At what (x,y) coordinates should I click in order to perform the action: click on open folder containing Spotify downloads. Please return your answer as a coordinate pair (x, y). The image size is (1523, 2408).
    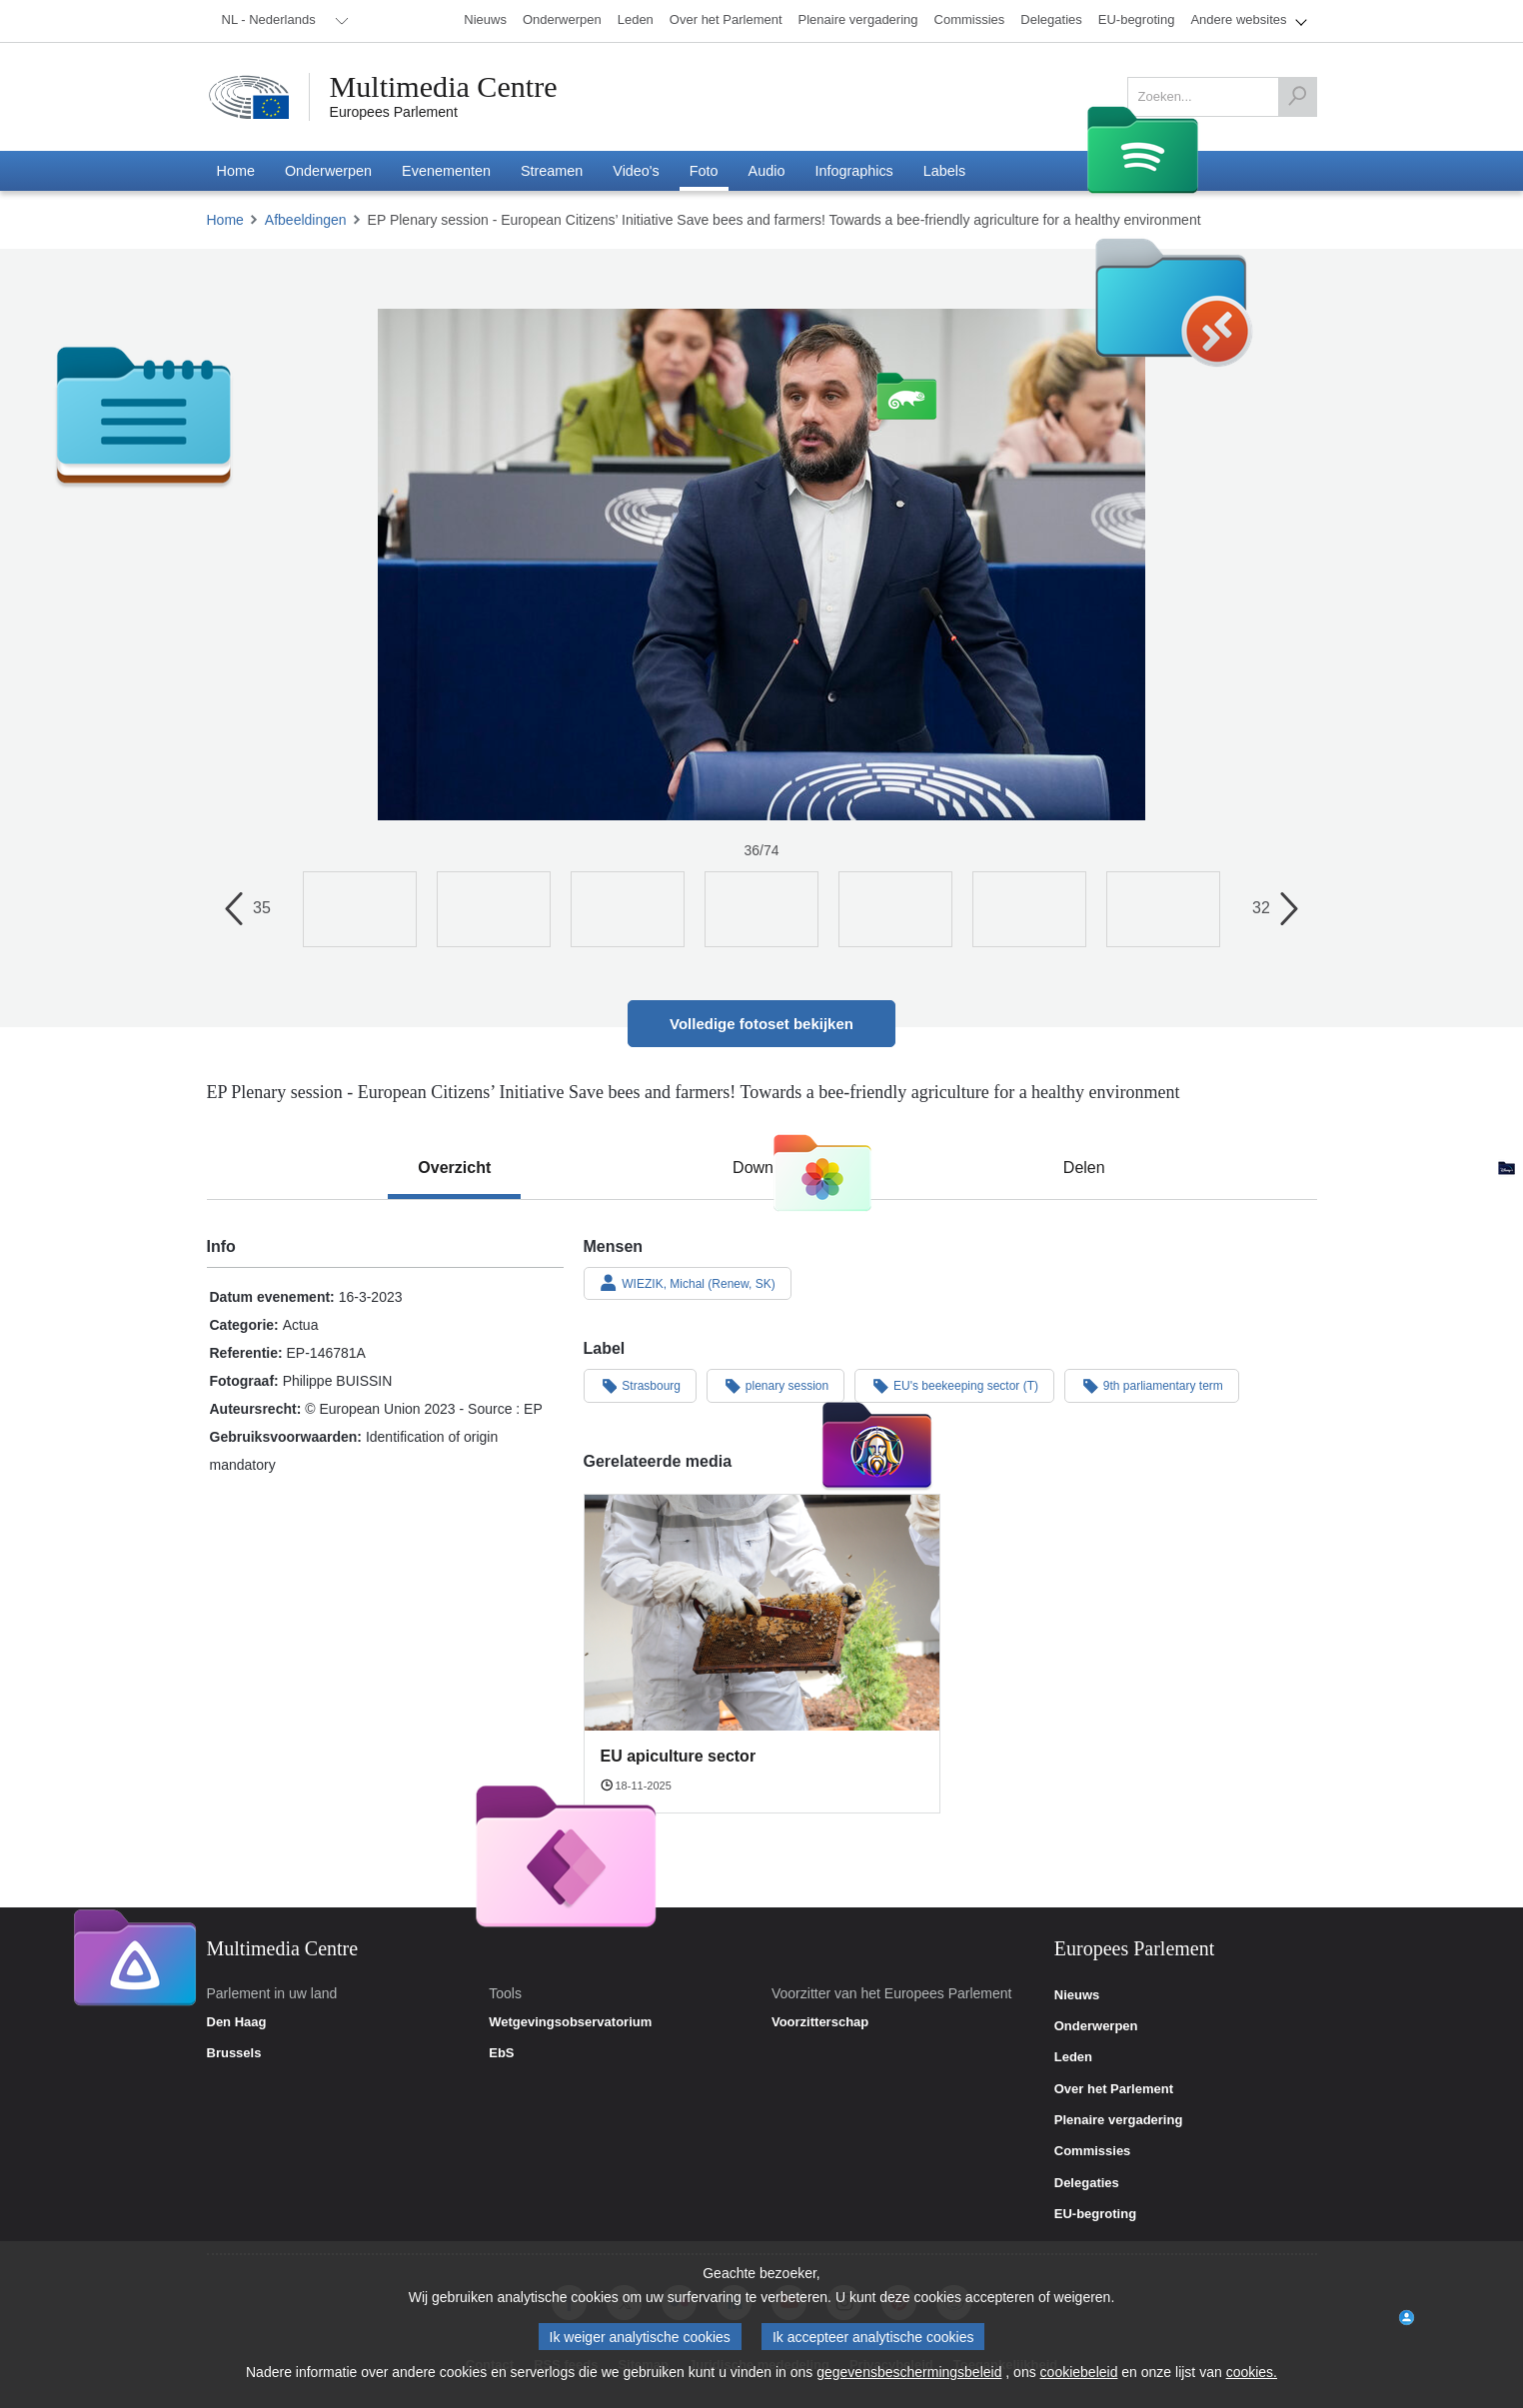
    Looking at the image, I should click on (1142, 153).